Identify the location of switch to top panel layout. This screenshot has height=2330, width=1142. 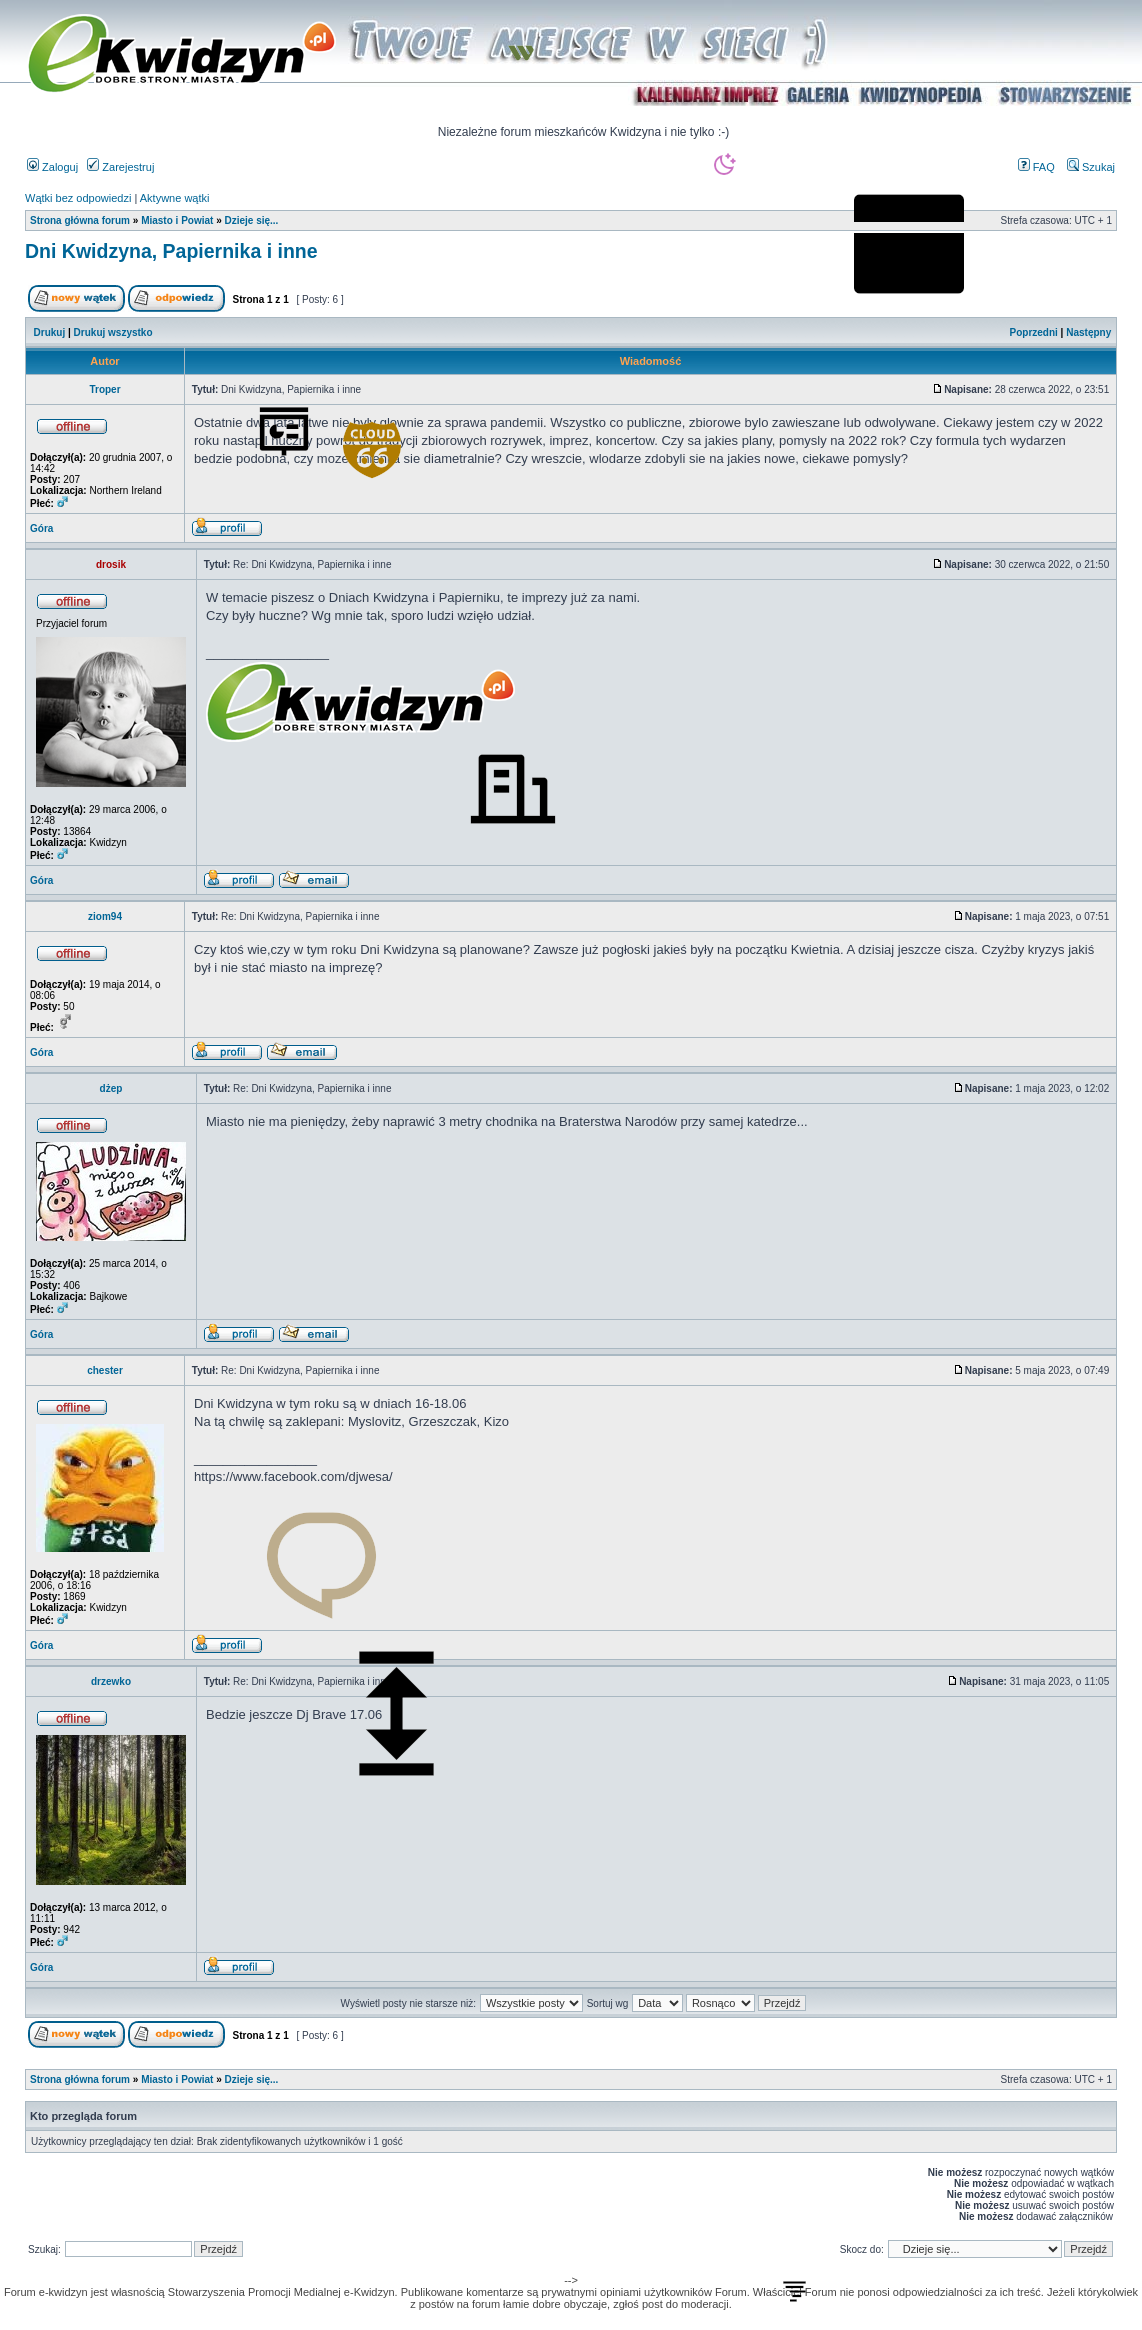
(909, 244).